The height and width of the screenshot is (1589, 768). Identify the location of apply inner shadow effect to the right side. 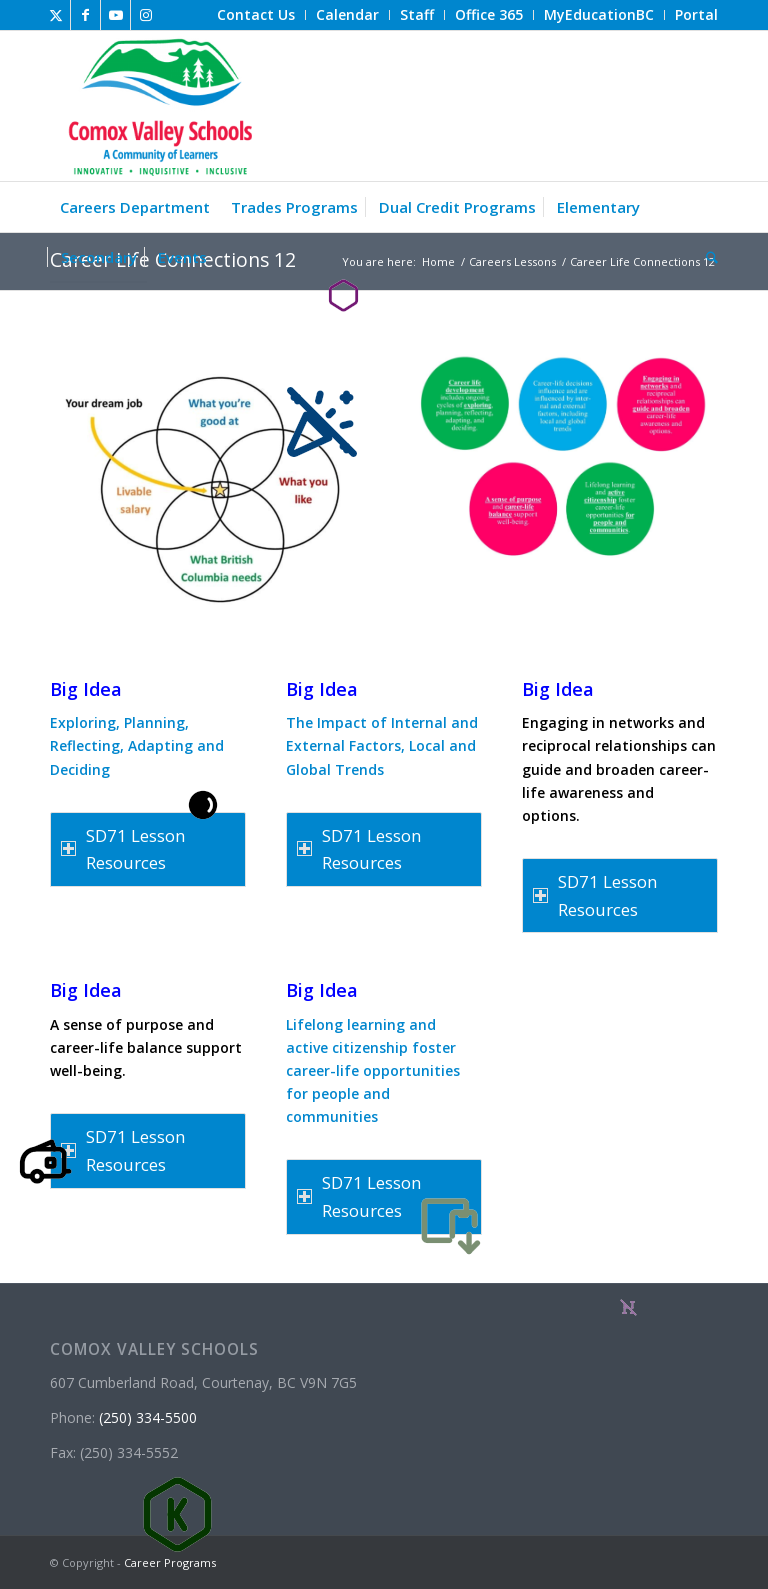
(203, 805).